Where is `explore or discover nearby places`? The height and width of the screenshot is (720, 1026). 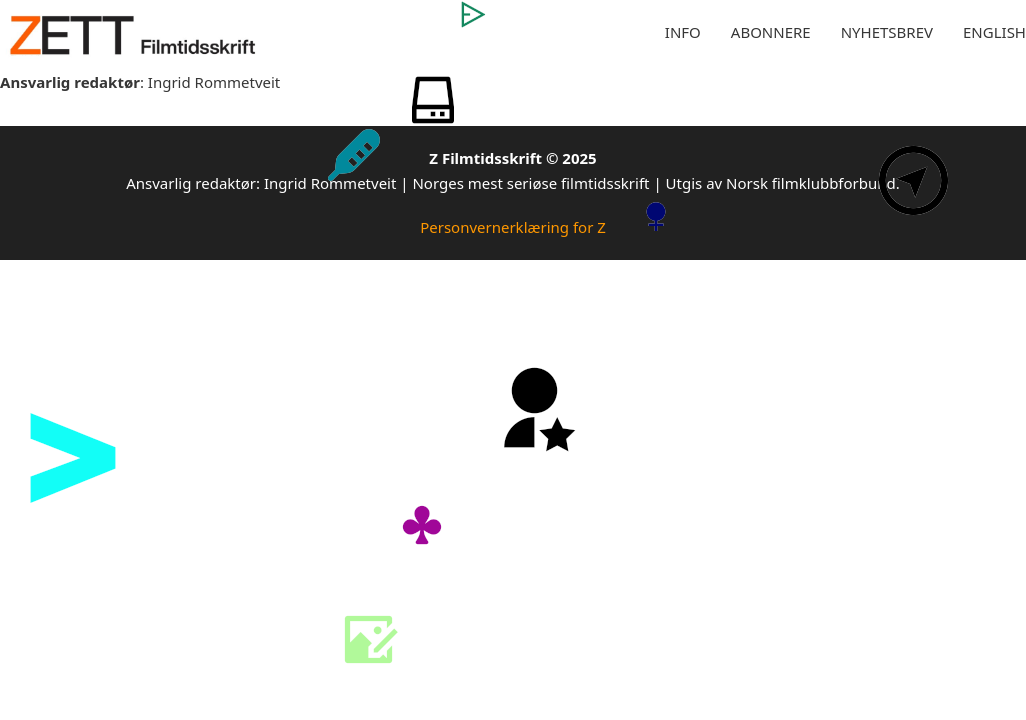 explore or discover nearby places is located at coordinates (913, 180).